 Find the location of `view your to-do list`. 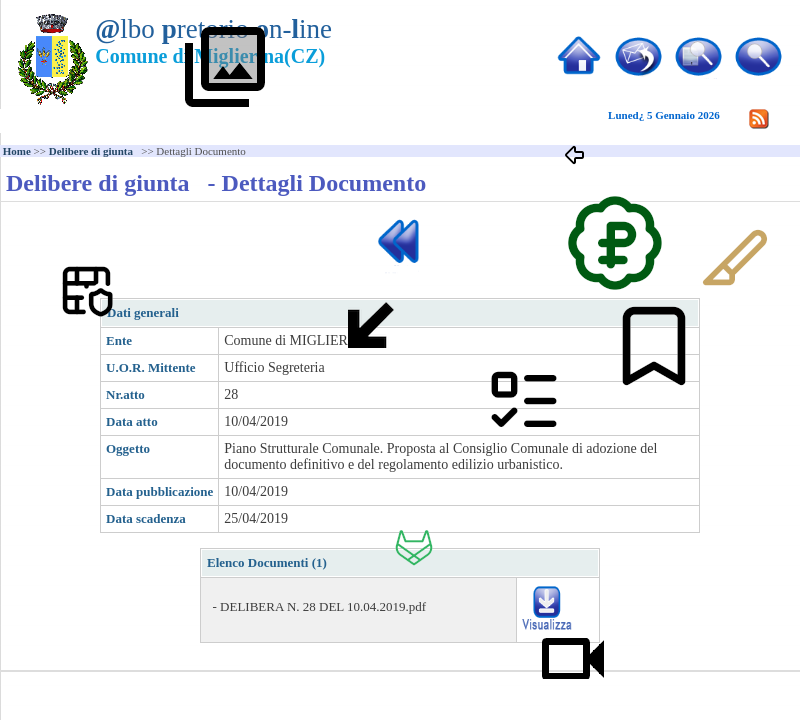

view your to-do list is located at coordinates (524, 401).